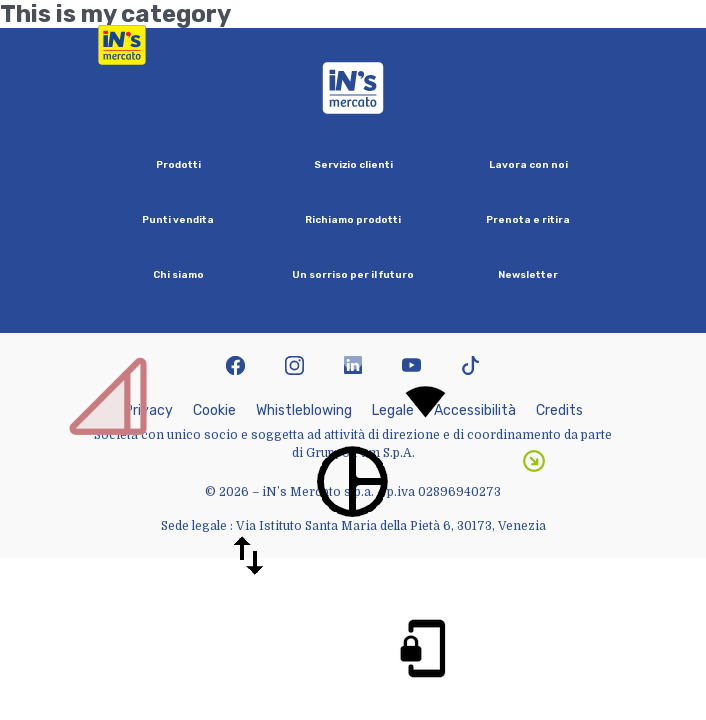 This screenshot has height=720, width=706. I want to click on device is locked or secured, so click(421, 648).